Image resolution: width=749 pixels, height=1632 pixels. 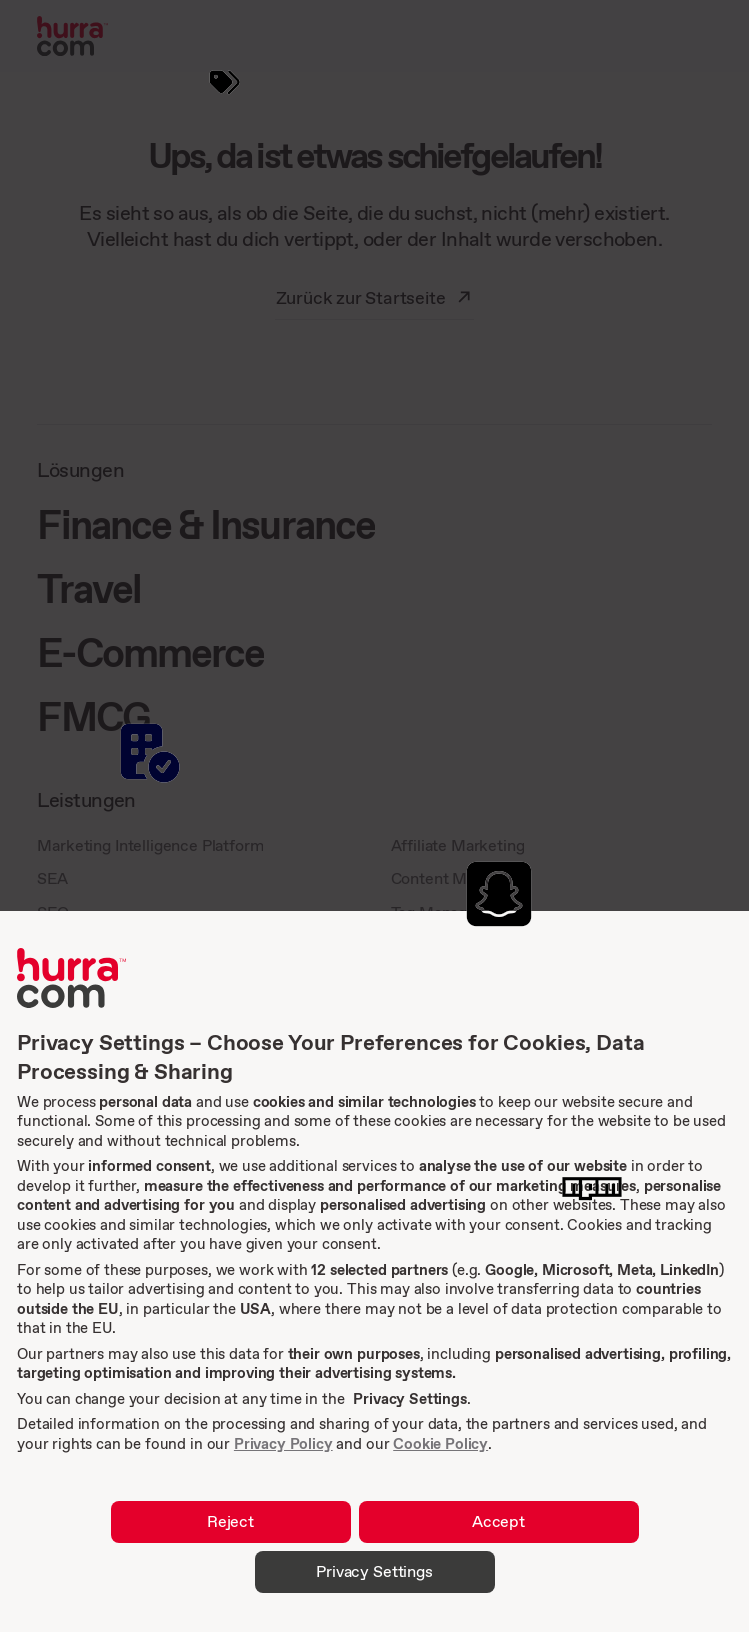 What do you see at coordinates (499, 894) in the screenshot?
I see `open snapchat app` at bounding box center [499, 894].